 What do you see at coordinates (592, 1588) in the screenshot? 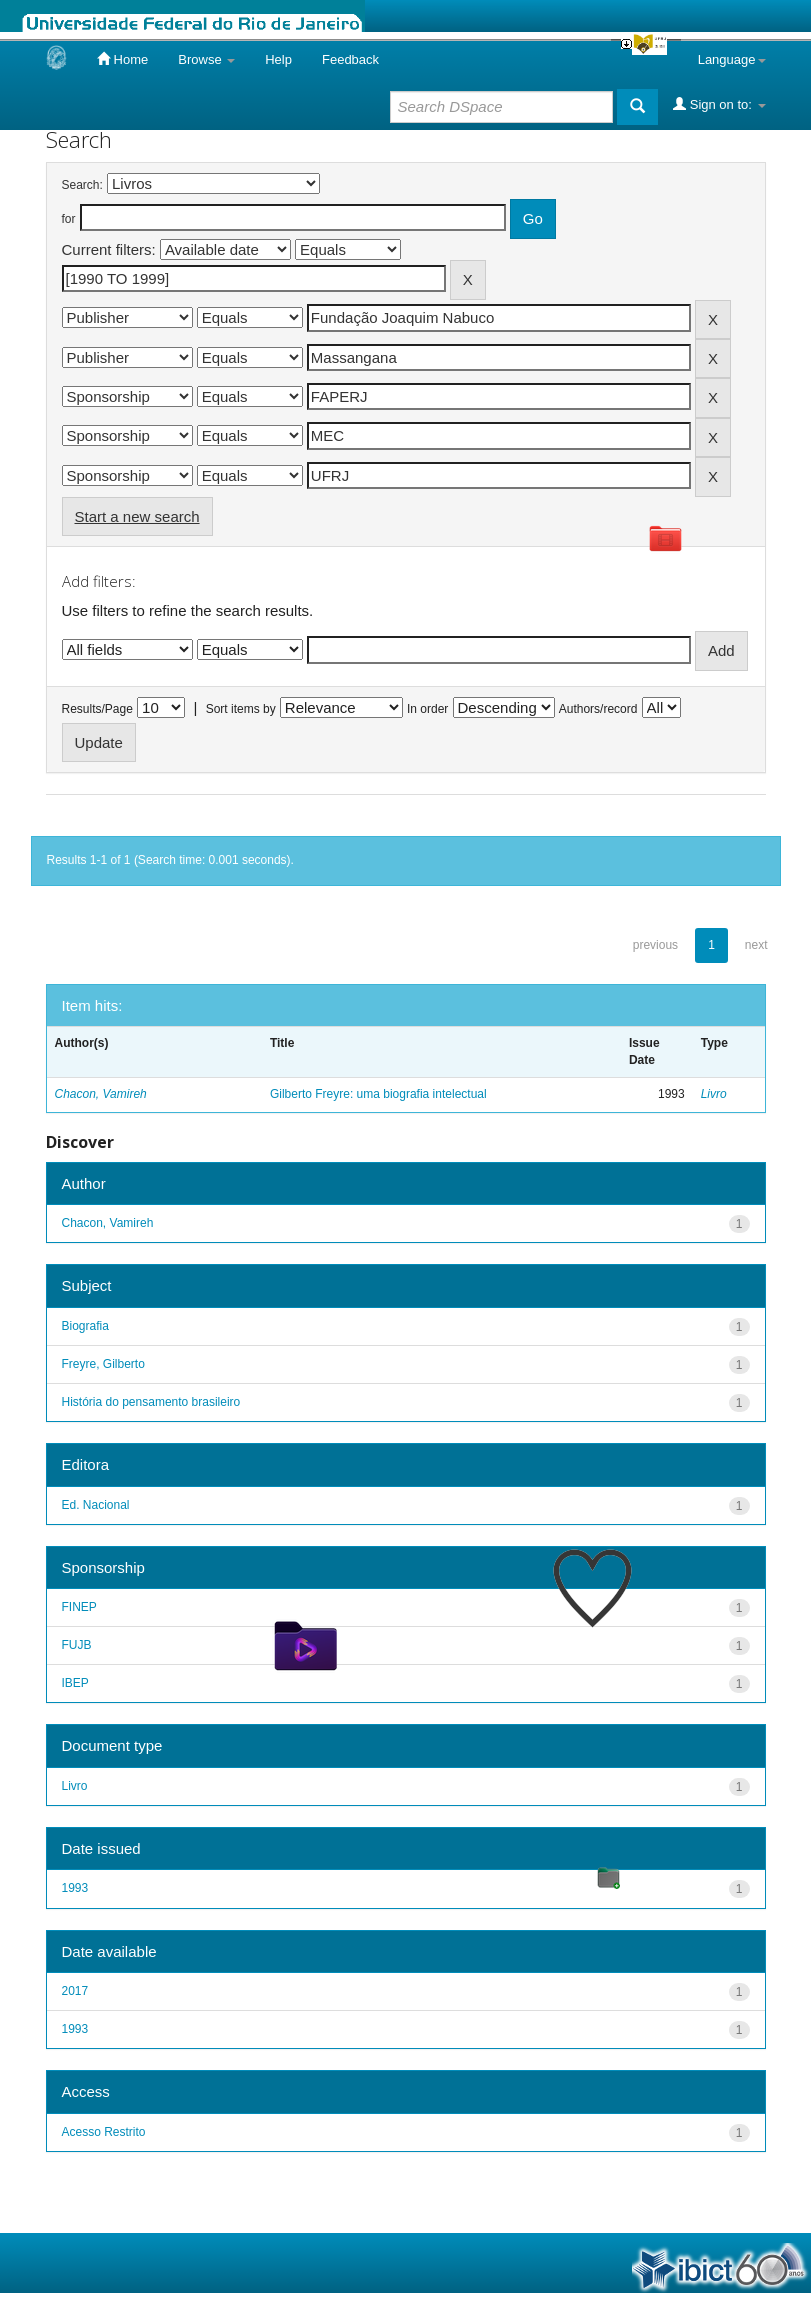
I see `add to favorites` at bounding box center [592, 1588].